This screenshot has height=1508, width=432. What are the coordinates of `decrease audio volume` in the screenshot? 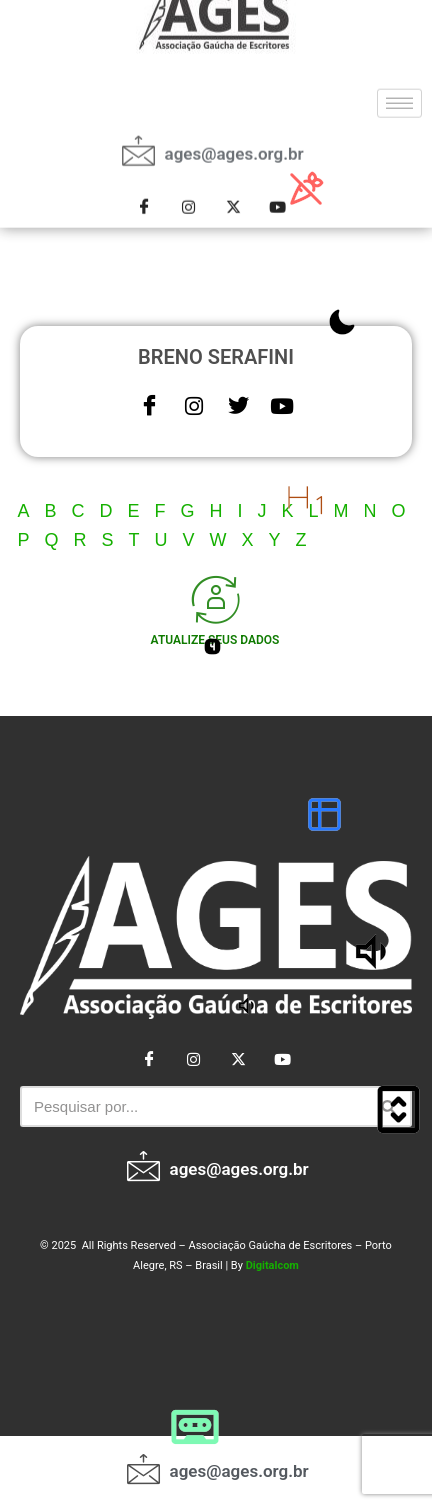 It's located at (371, 951).